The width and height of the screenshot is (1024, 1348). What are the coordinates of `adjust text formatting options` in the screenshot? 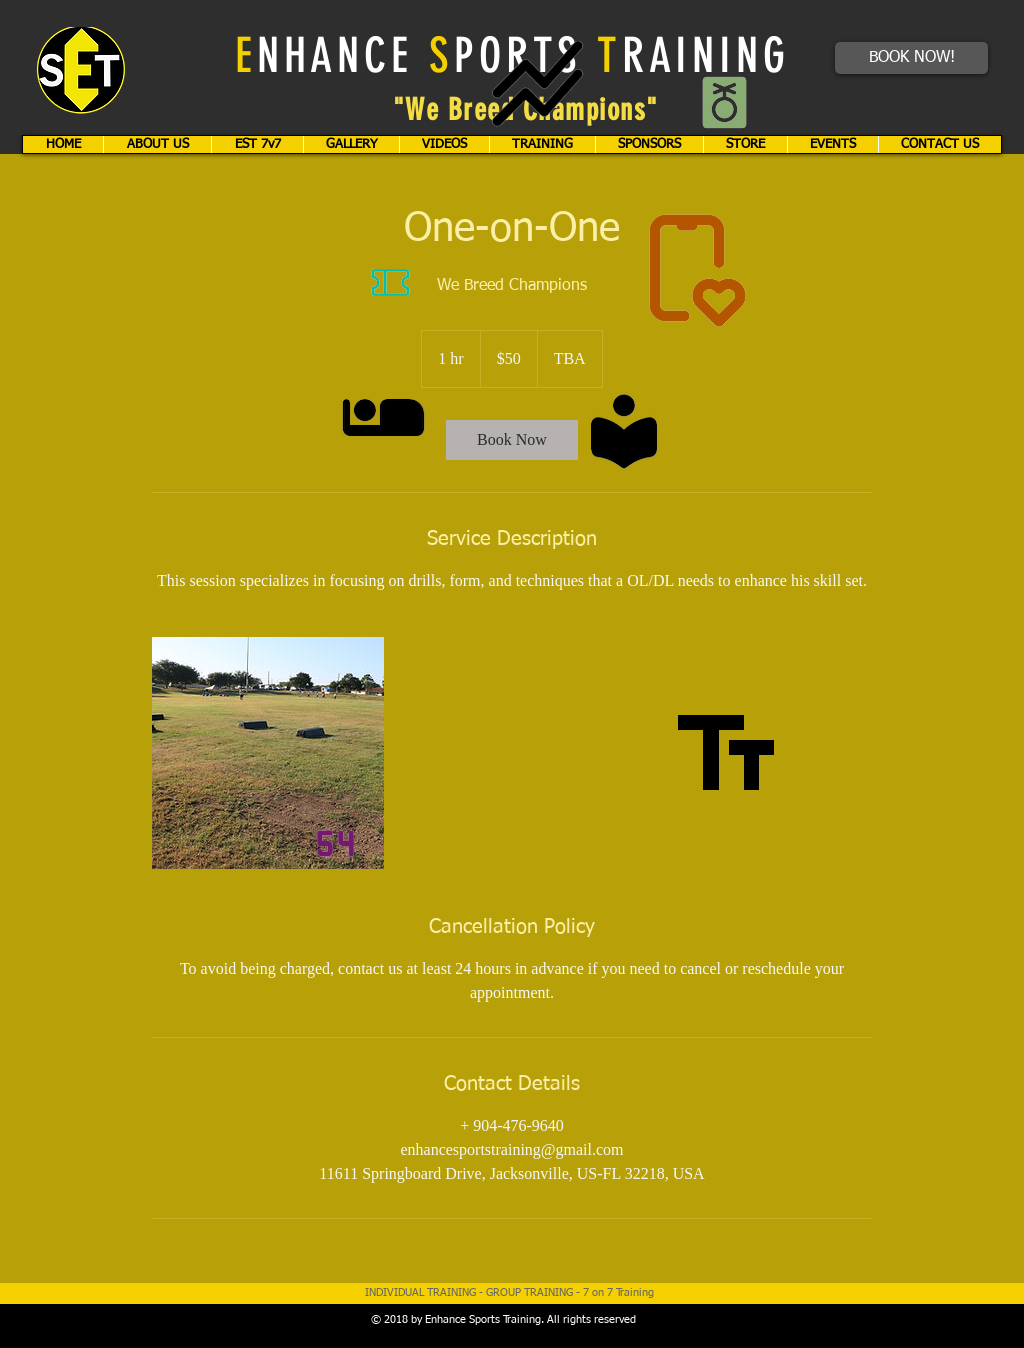 It's located at (726, 755).